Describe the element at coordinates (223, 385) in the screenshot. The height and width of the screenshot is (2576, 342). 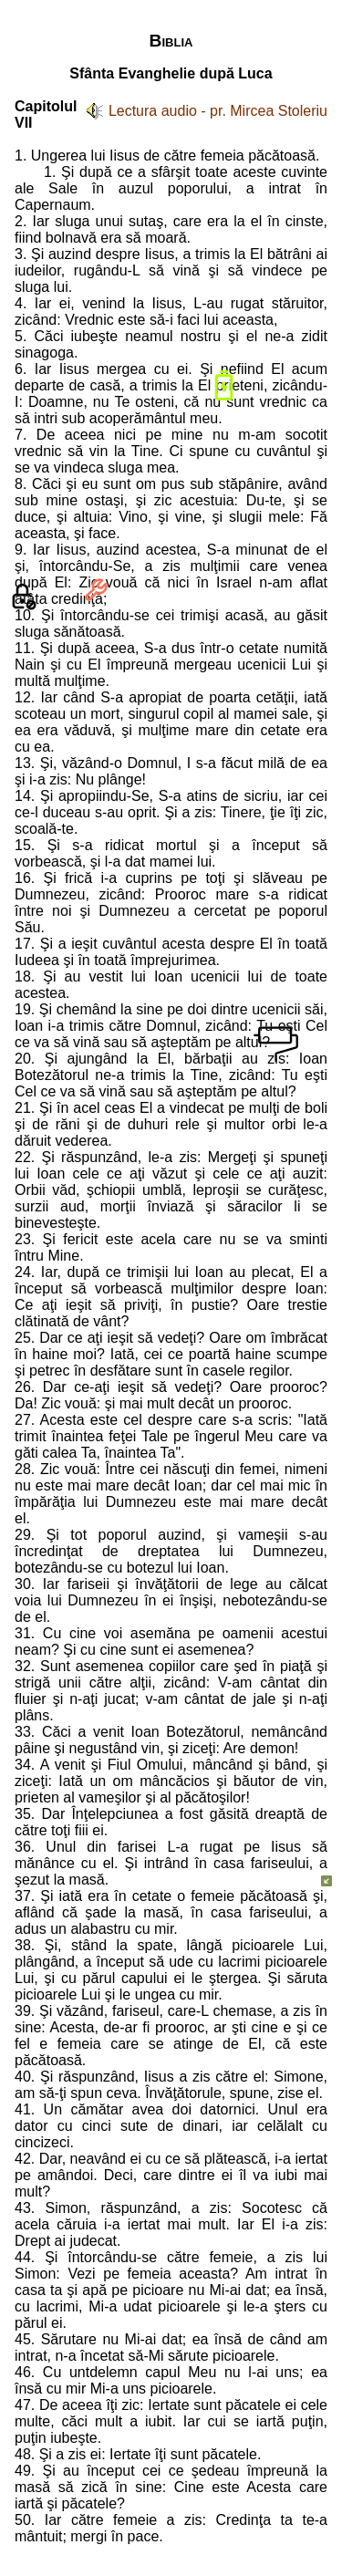
I see `indicates device is currently charging` at that location.